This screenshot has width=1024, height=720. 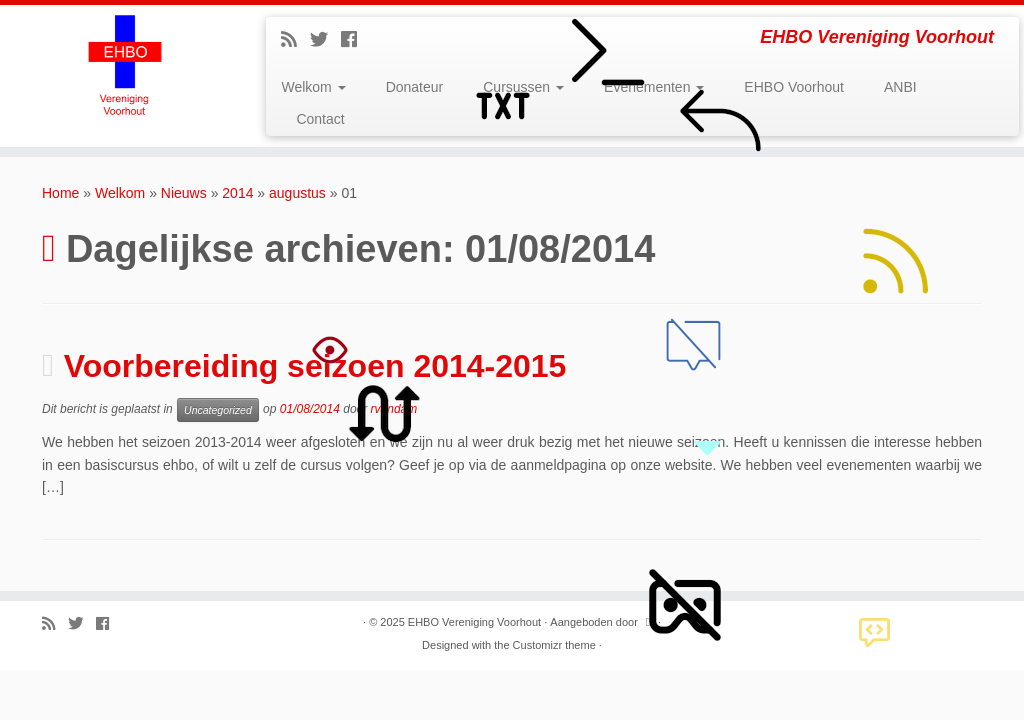 I want to click on indicates a plain text file format, so click(x=503, y=106).